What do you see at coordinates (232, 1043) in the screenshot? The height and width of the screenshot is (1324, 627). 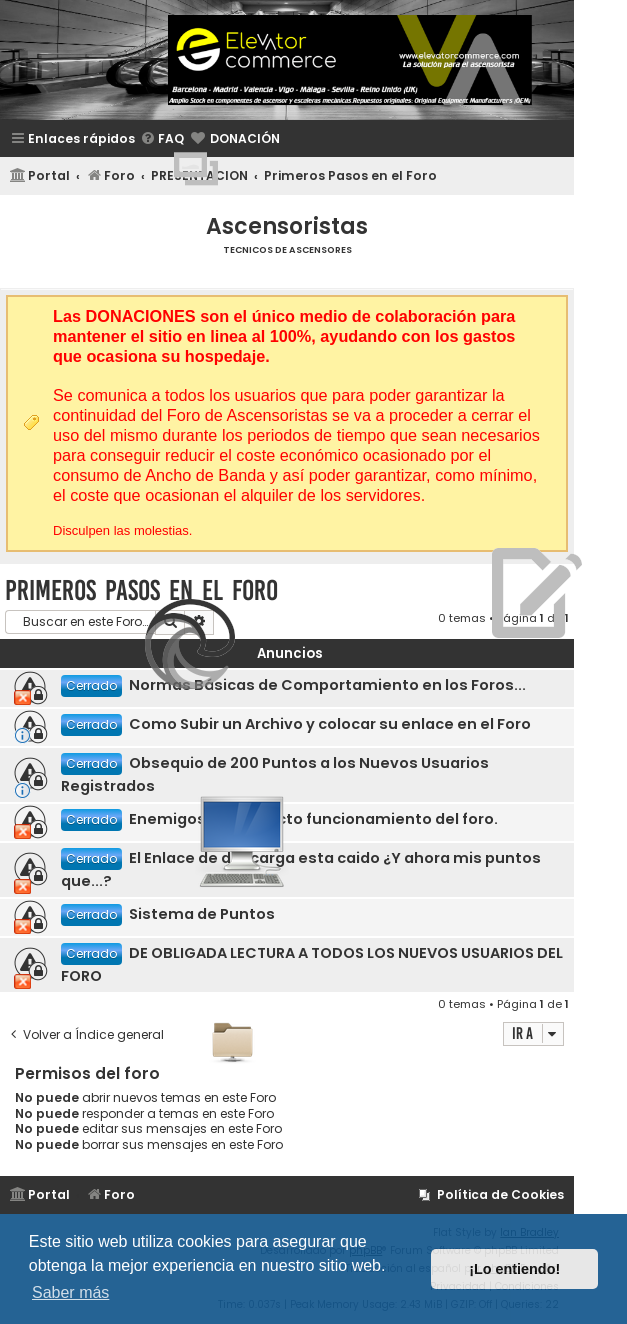 I see `access files stored on a remote server` at bounding box center [232, 1043].